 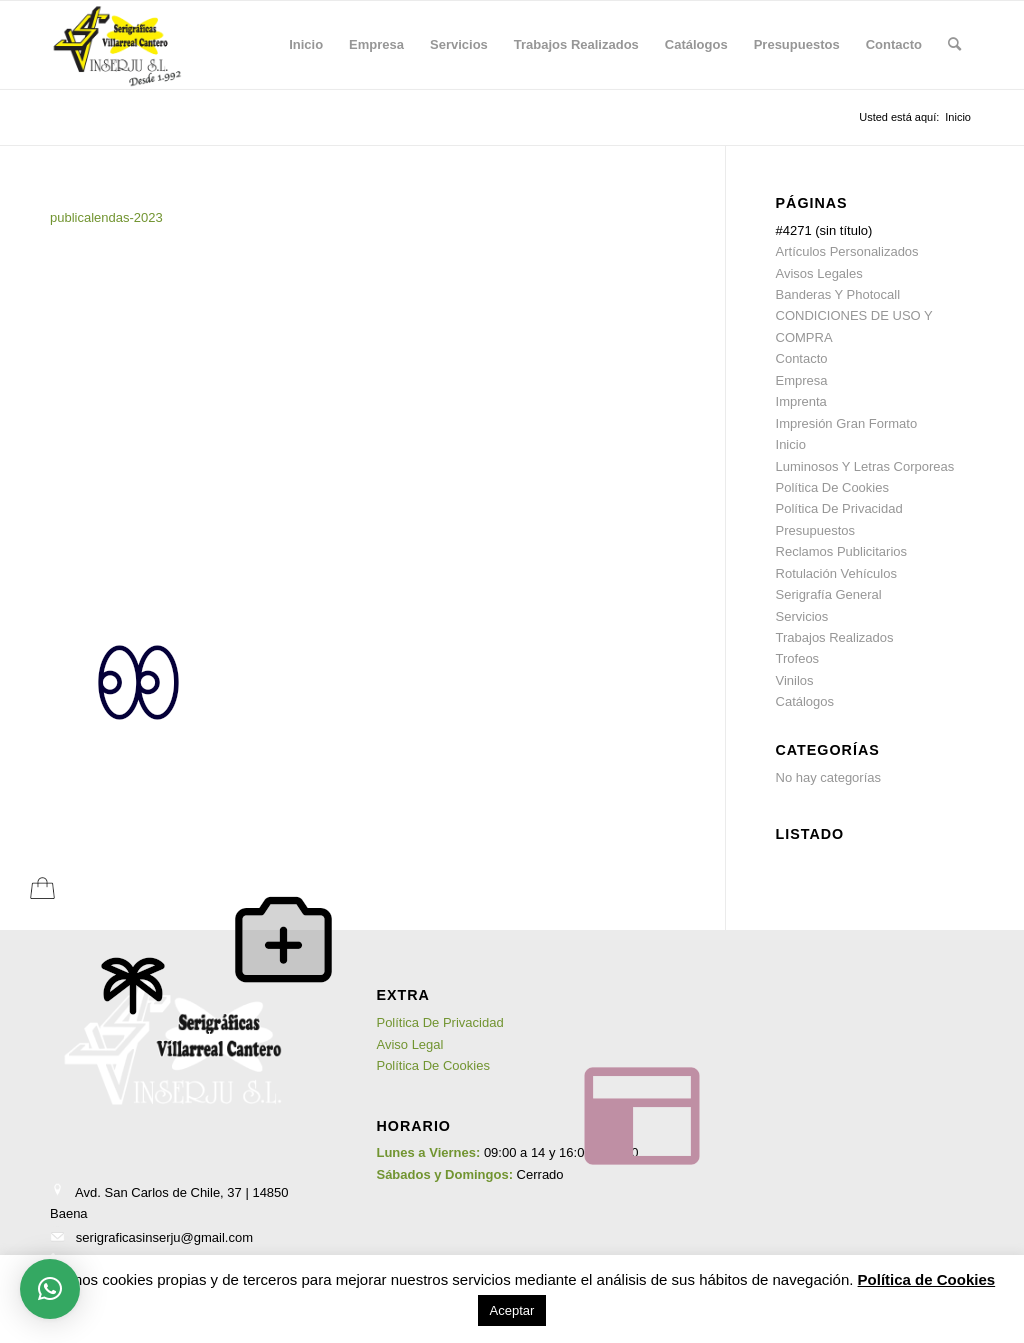 What do you see at coordinates (642, 1116) in the screenshot?
I see `switch to layout view` at bounding box center [642, 1116].